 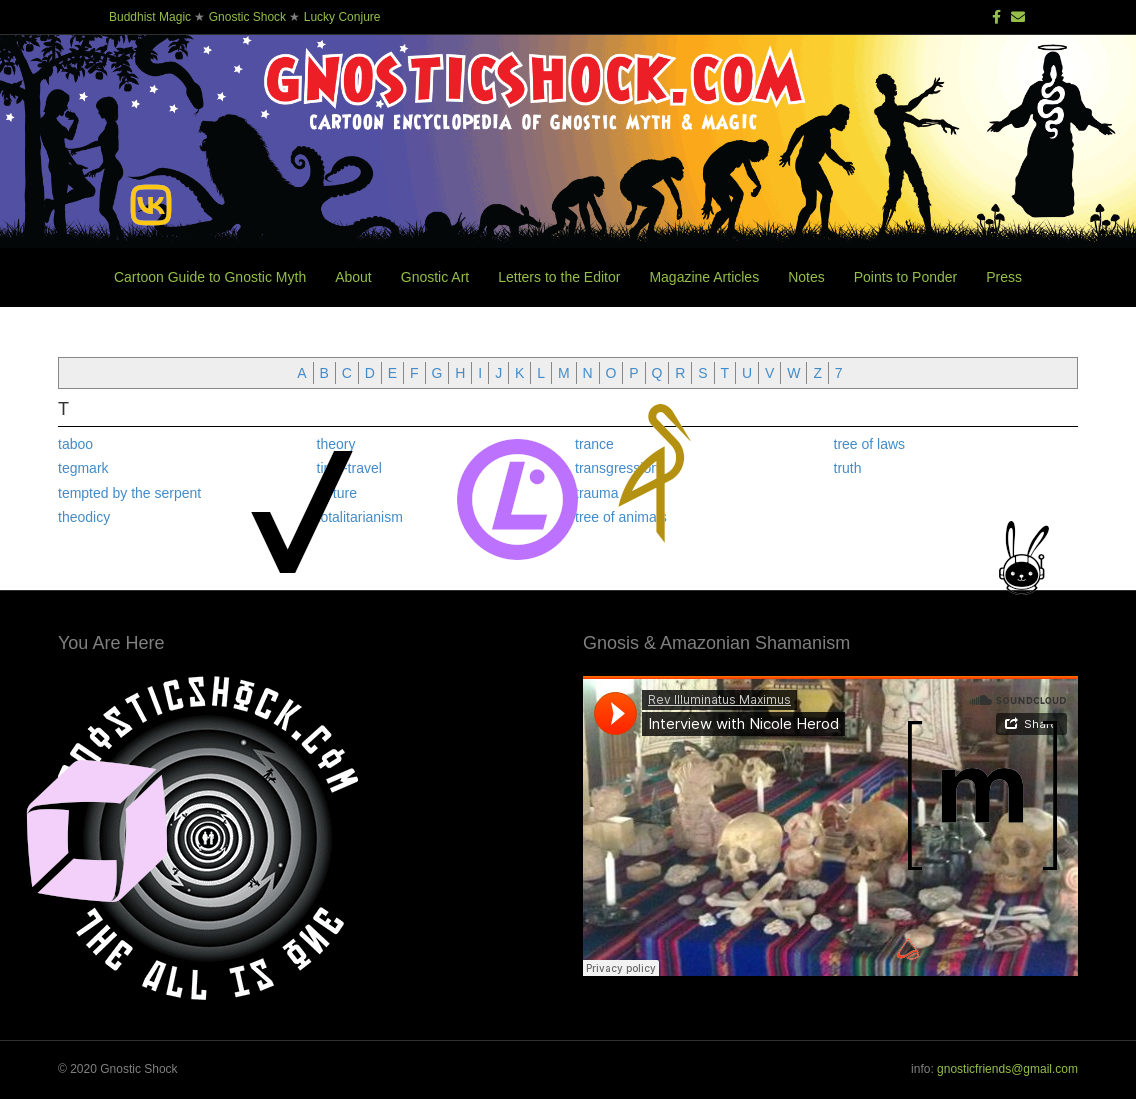 I want to click on dynatrace application or service integration, so click(x=97, y=831).